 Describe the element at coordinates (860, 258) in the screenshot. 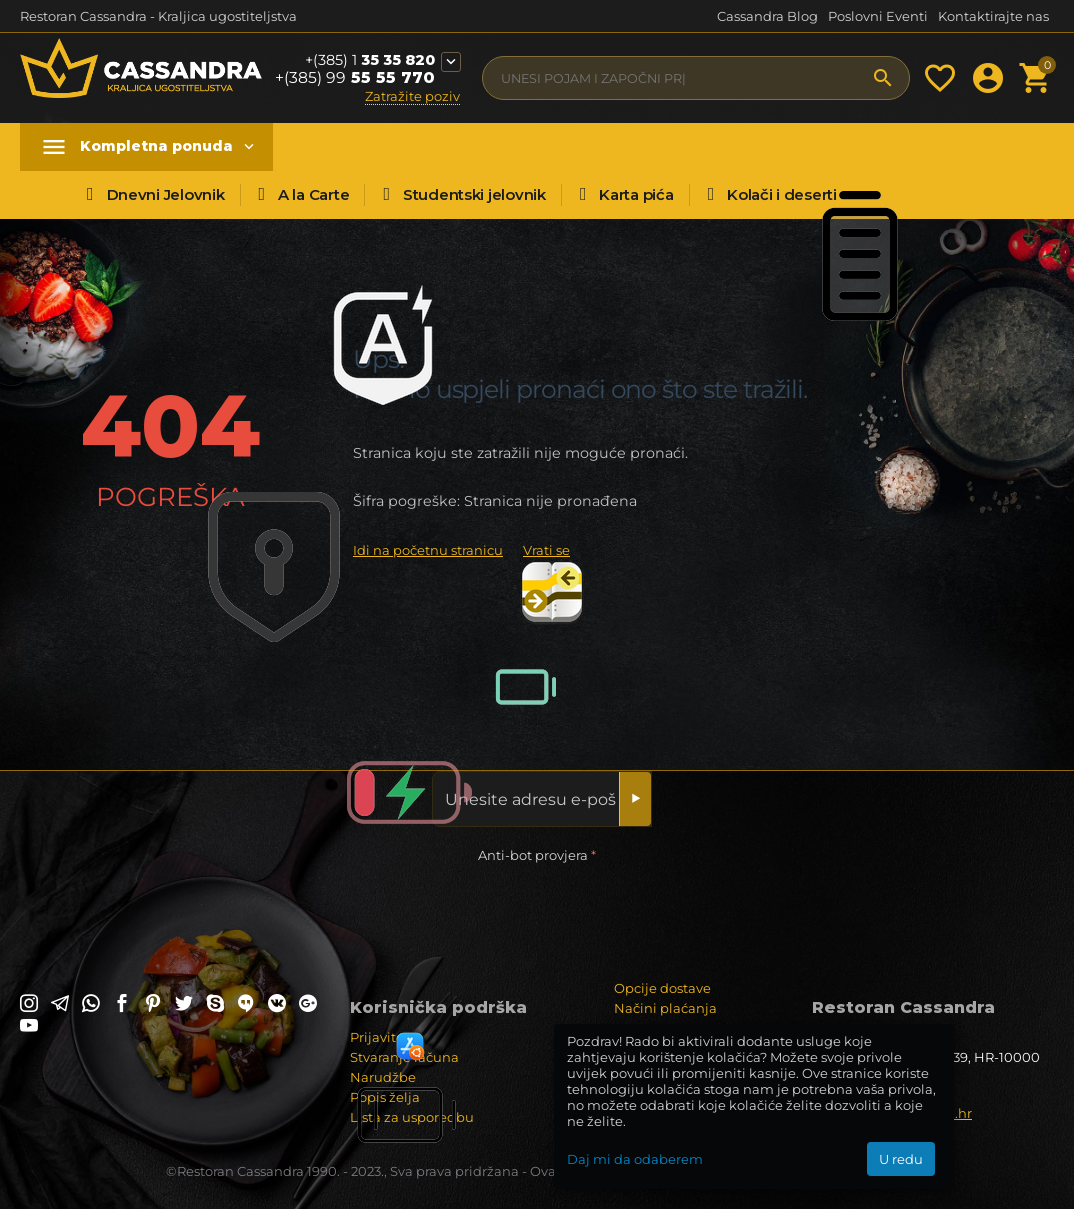

I see `indicates battery is fully charged` at that location.